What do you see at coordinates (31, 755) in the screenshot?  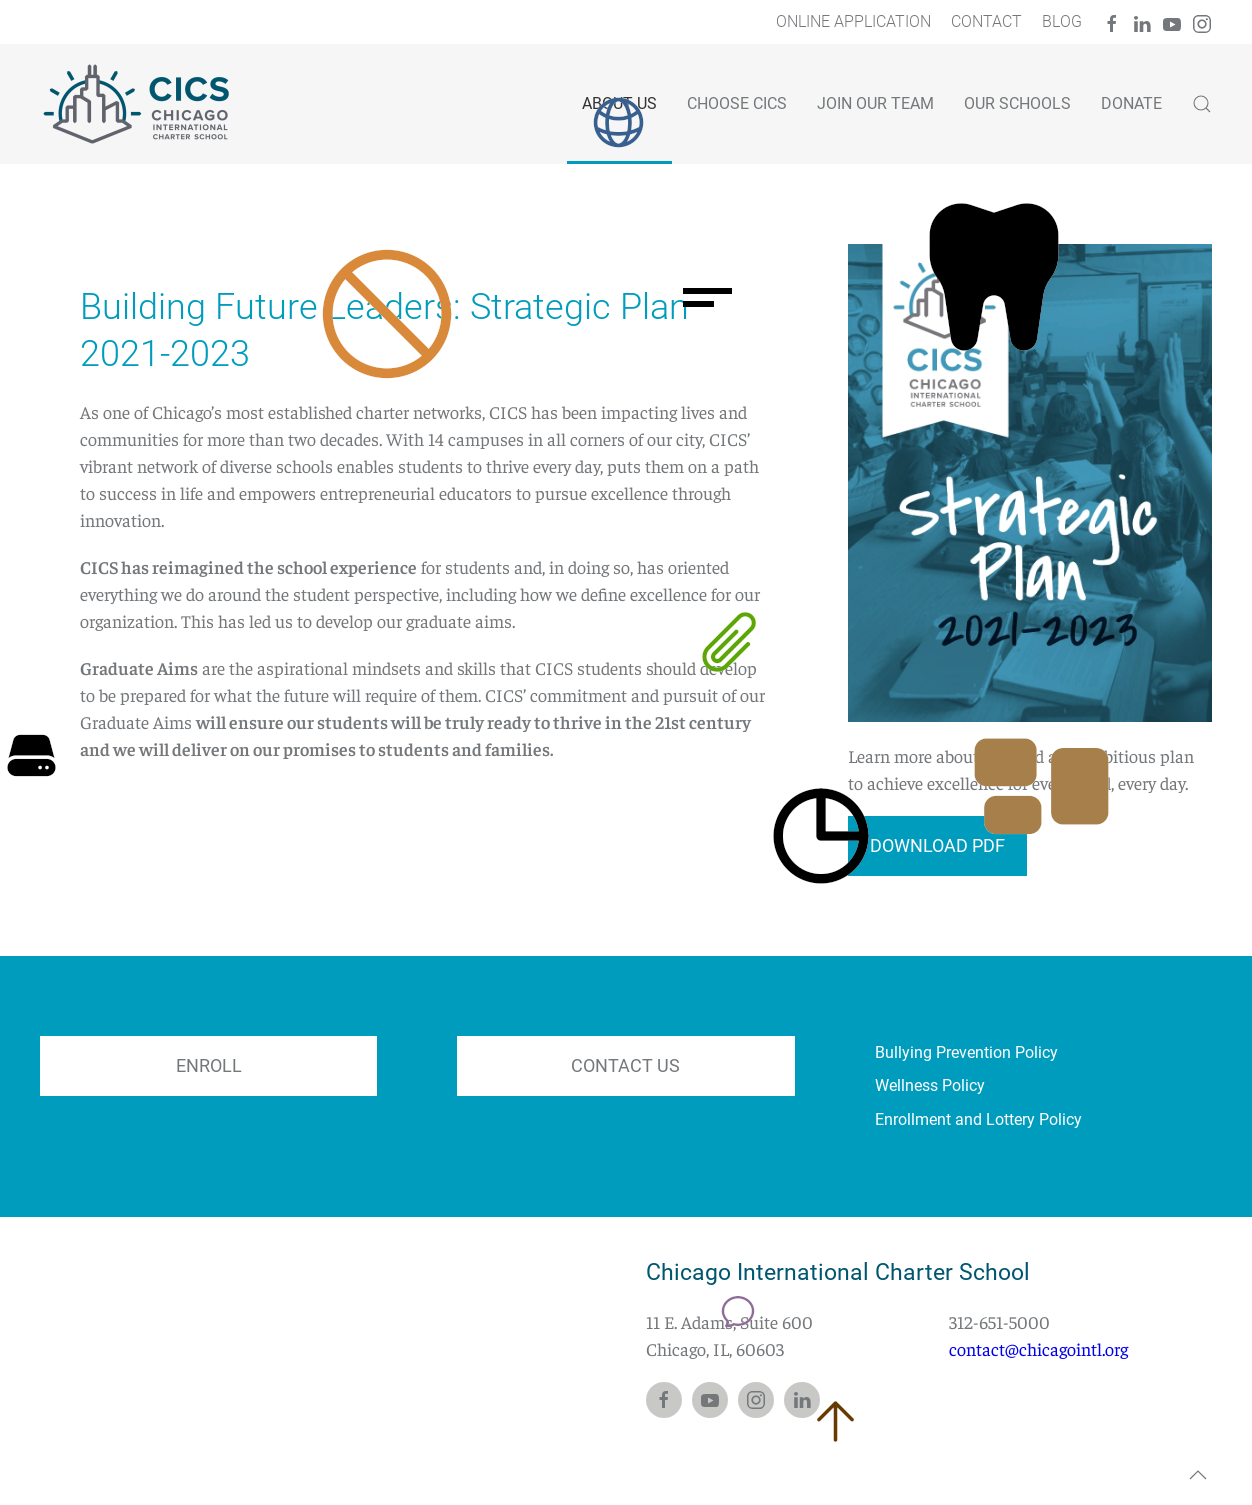 I see `access server settings` at bounding box center [31, 755].